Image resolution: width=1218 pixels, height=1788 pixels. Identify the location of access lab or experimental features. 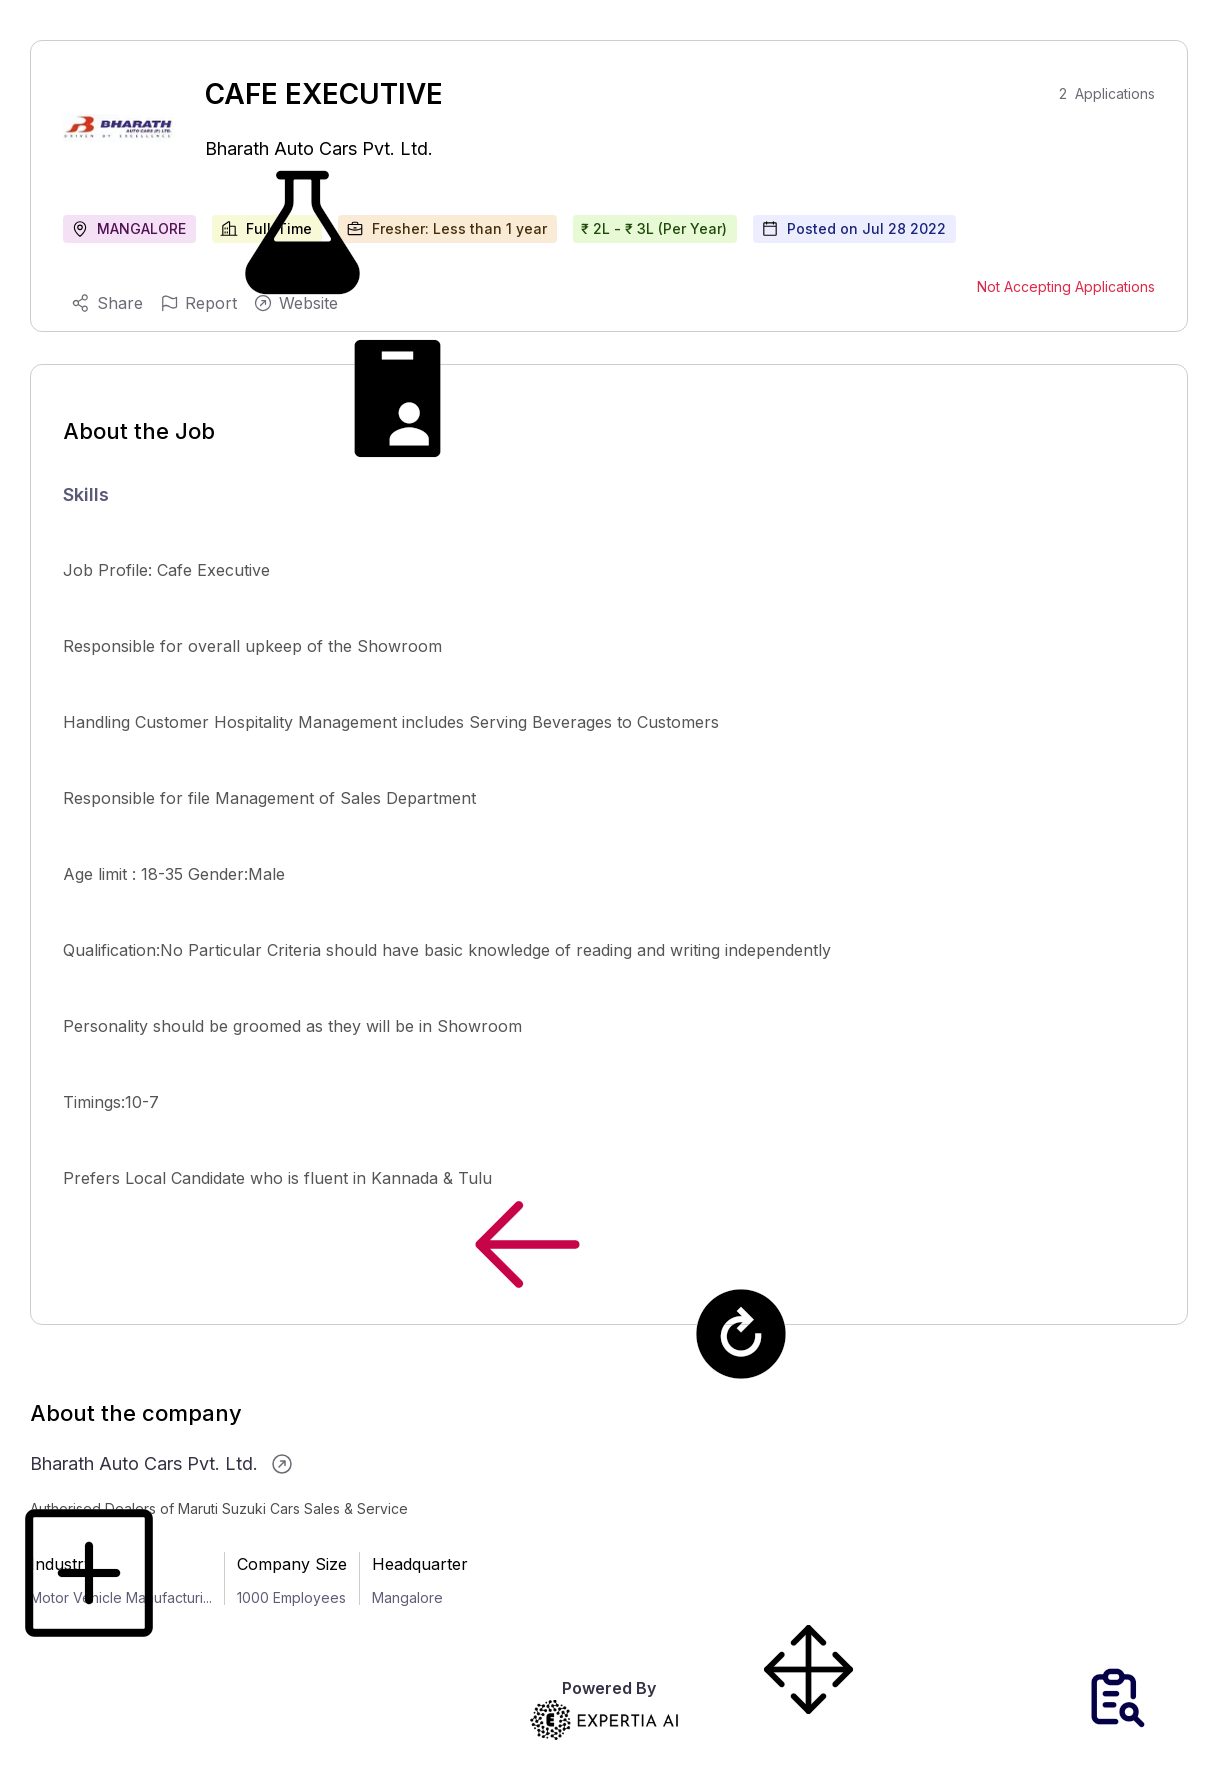
(302, 232).